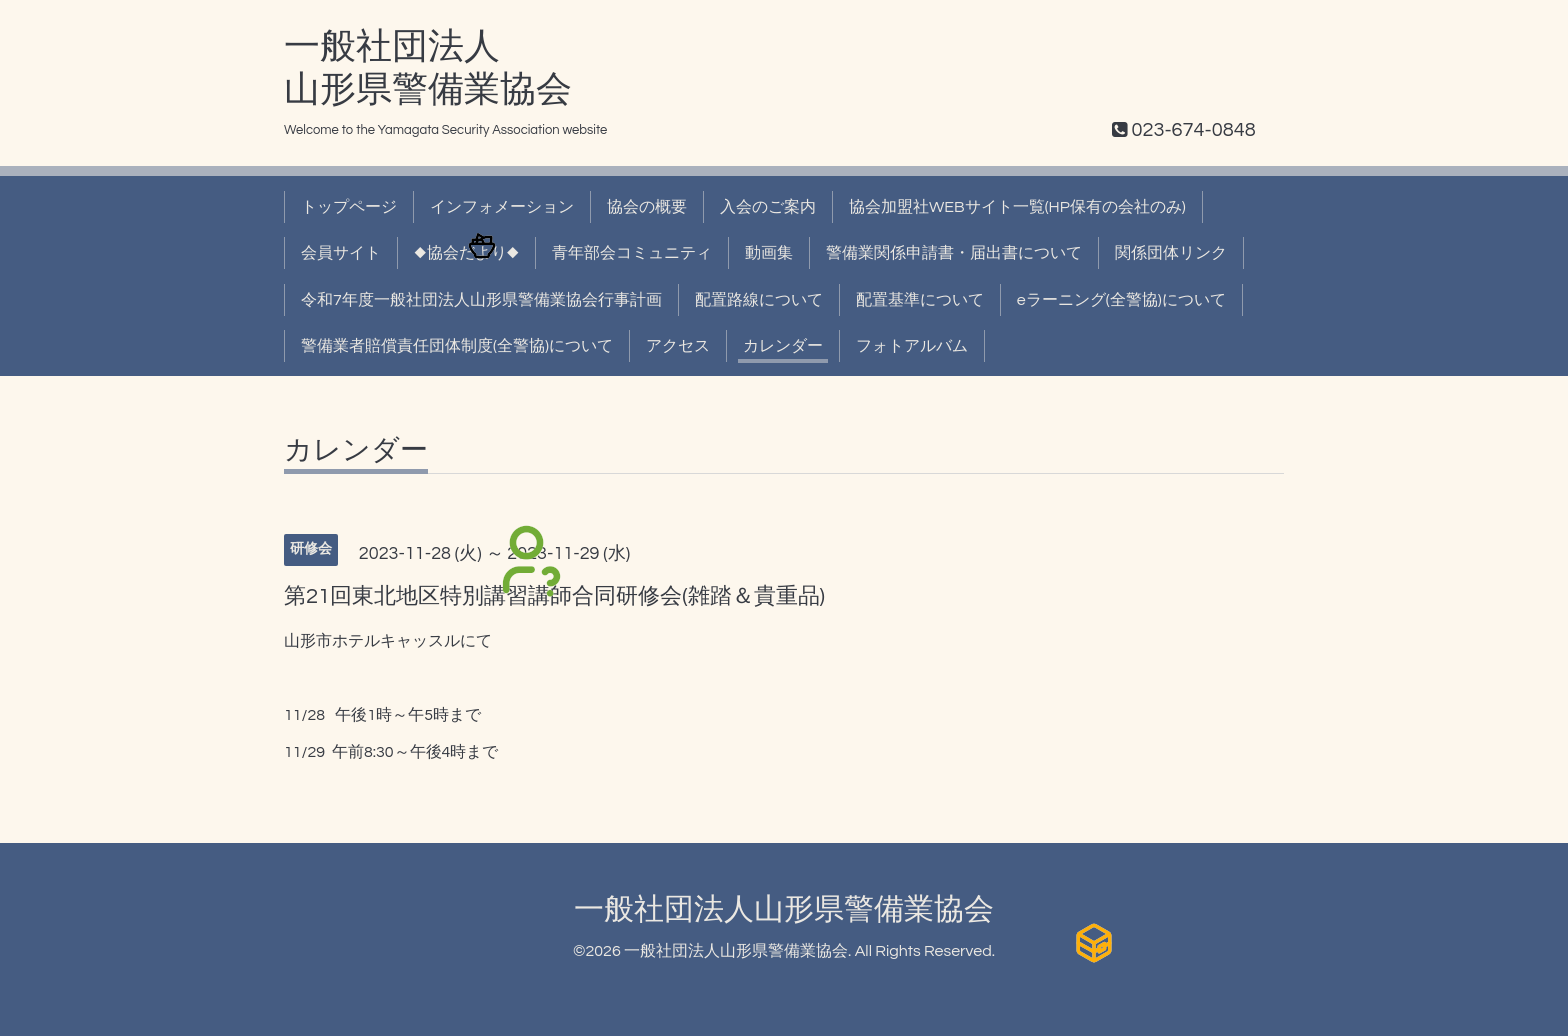 The height and width of the screenshot is (1036, 1568). I want to click on view salad or healthy food options, so click(482, 245).